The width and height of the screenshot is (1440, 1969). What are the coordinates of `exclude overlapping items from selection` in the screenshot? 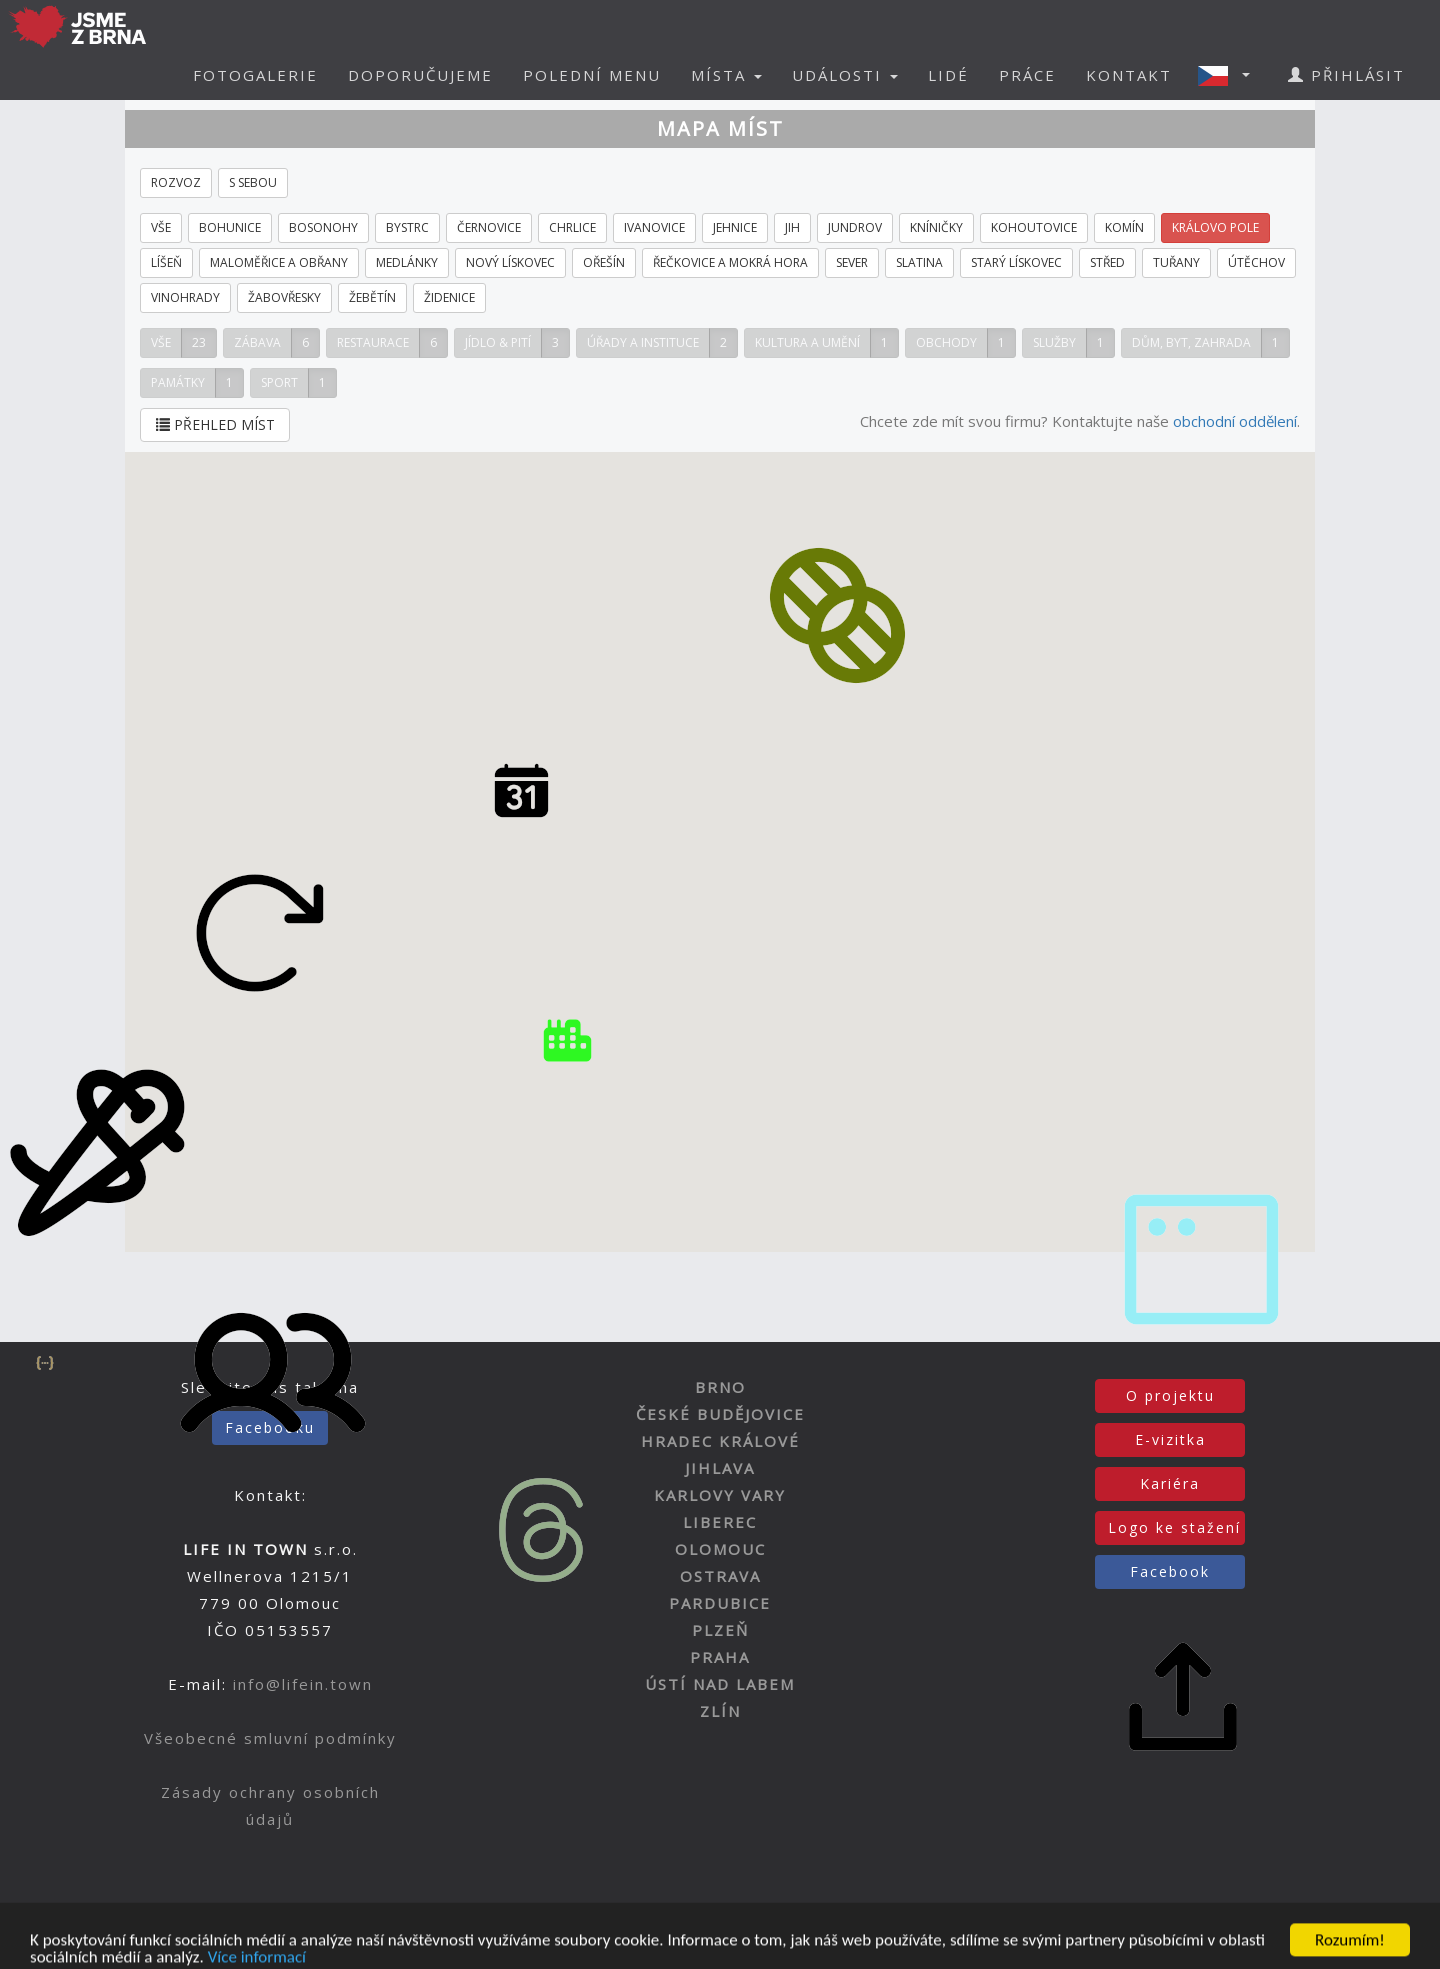 It's located at (837, 615).